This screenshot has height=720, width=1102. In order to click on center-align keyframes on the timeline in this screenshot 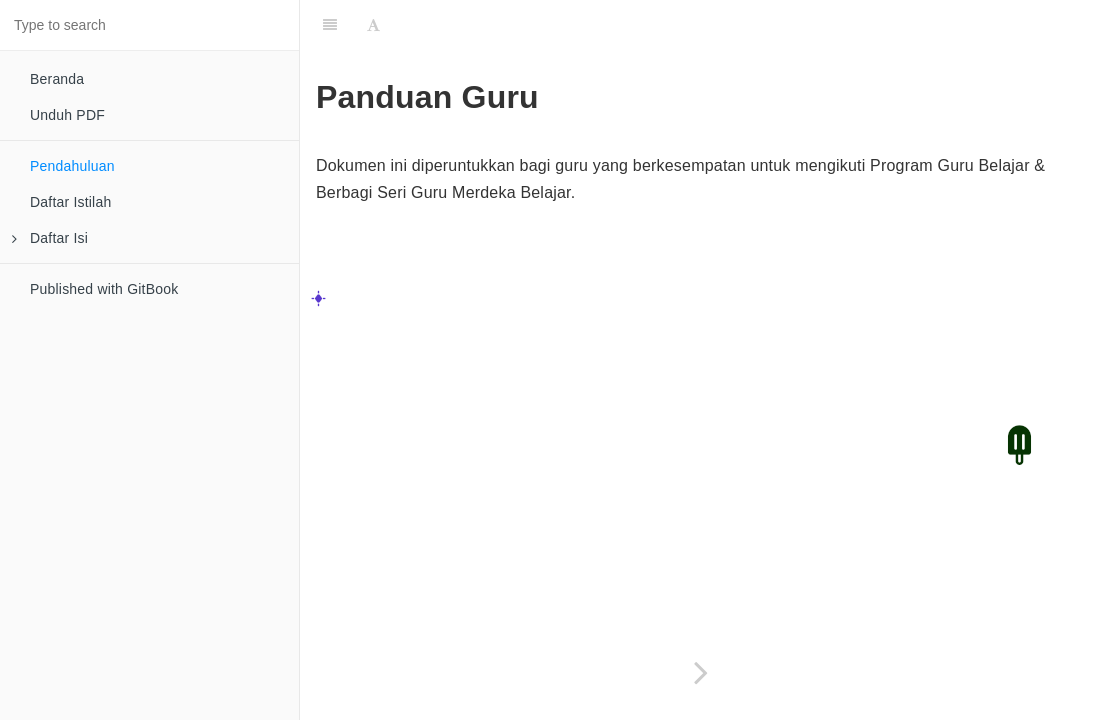, I will do `click(318, 298)`.